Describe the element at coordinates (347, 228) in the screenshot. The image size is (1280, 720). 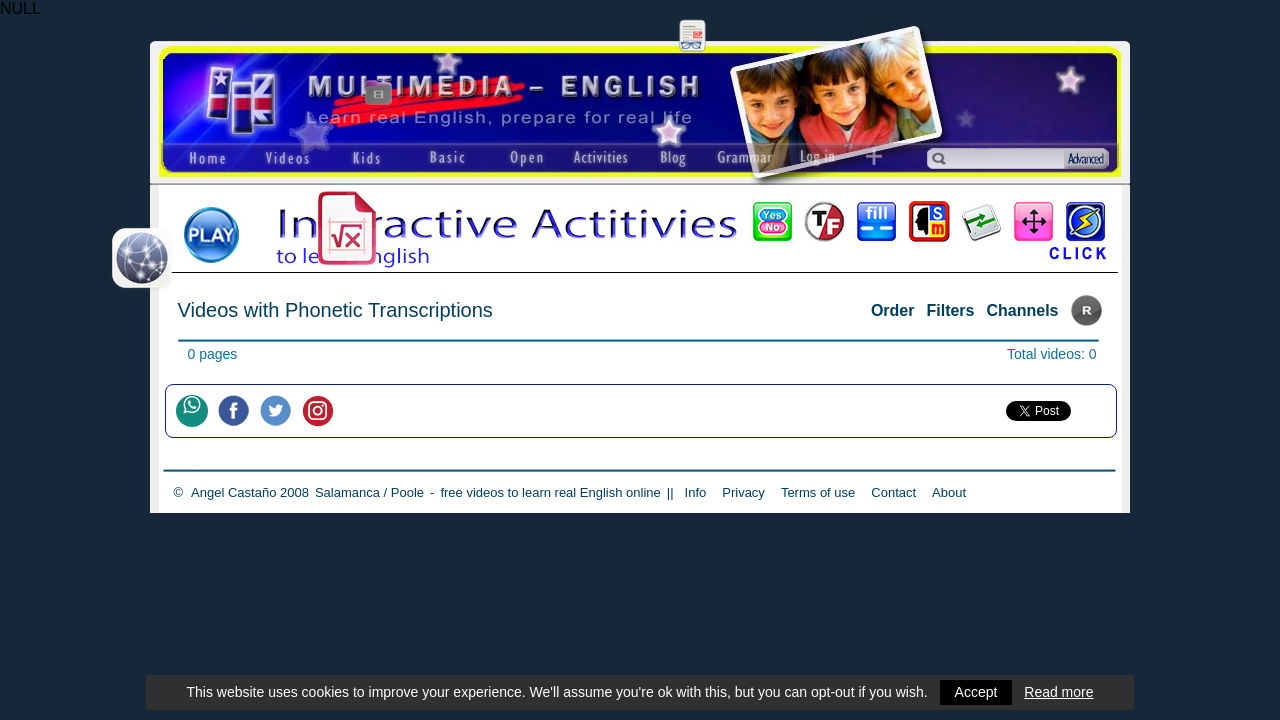
I see `libreoffice math formula template file` at that location.